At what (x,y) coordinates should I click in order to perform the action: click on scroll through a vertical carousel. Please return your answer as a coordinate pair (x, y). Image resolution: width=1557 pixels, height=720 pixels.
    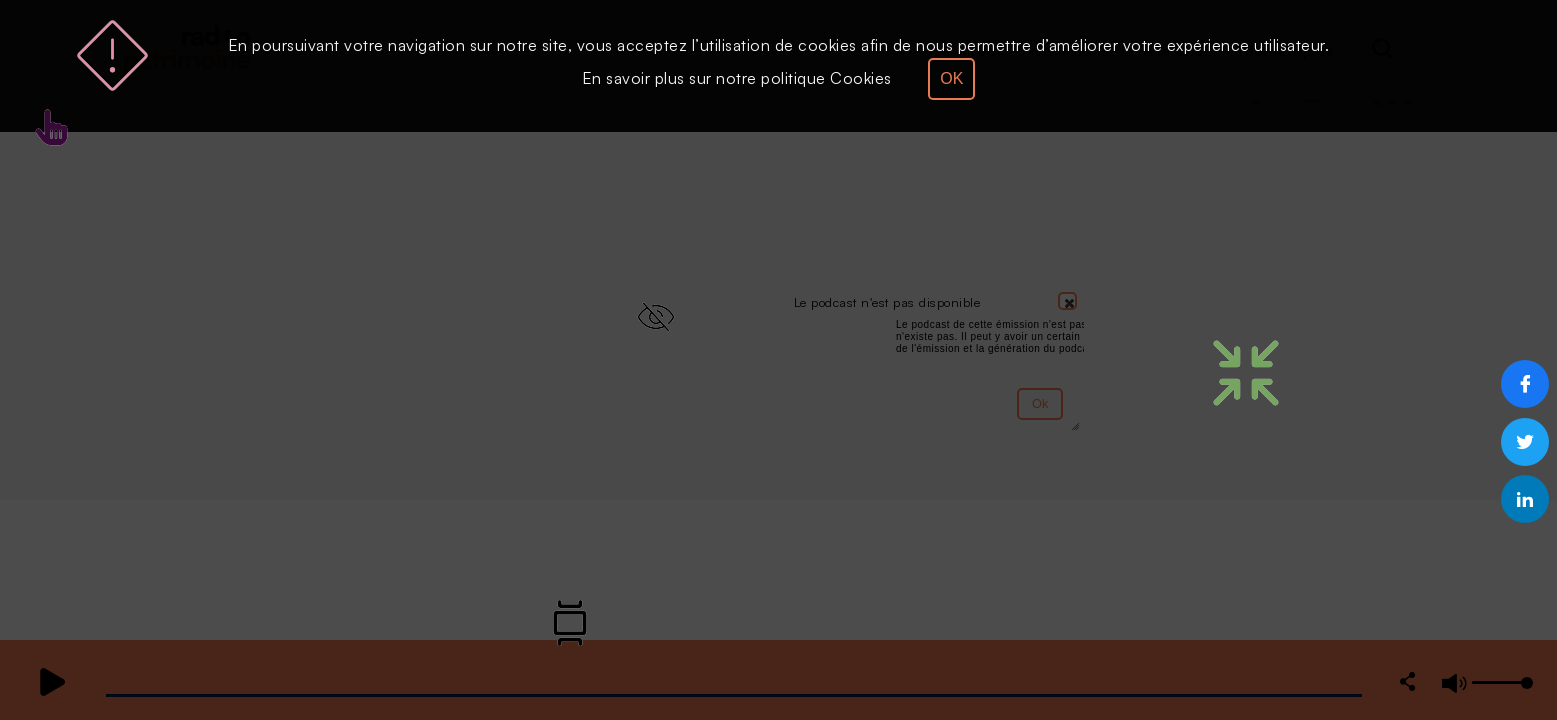
    Looking at the image, I should click on (570, 623).